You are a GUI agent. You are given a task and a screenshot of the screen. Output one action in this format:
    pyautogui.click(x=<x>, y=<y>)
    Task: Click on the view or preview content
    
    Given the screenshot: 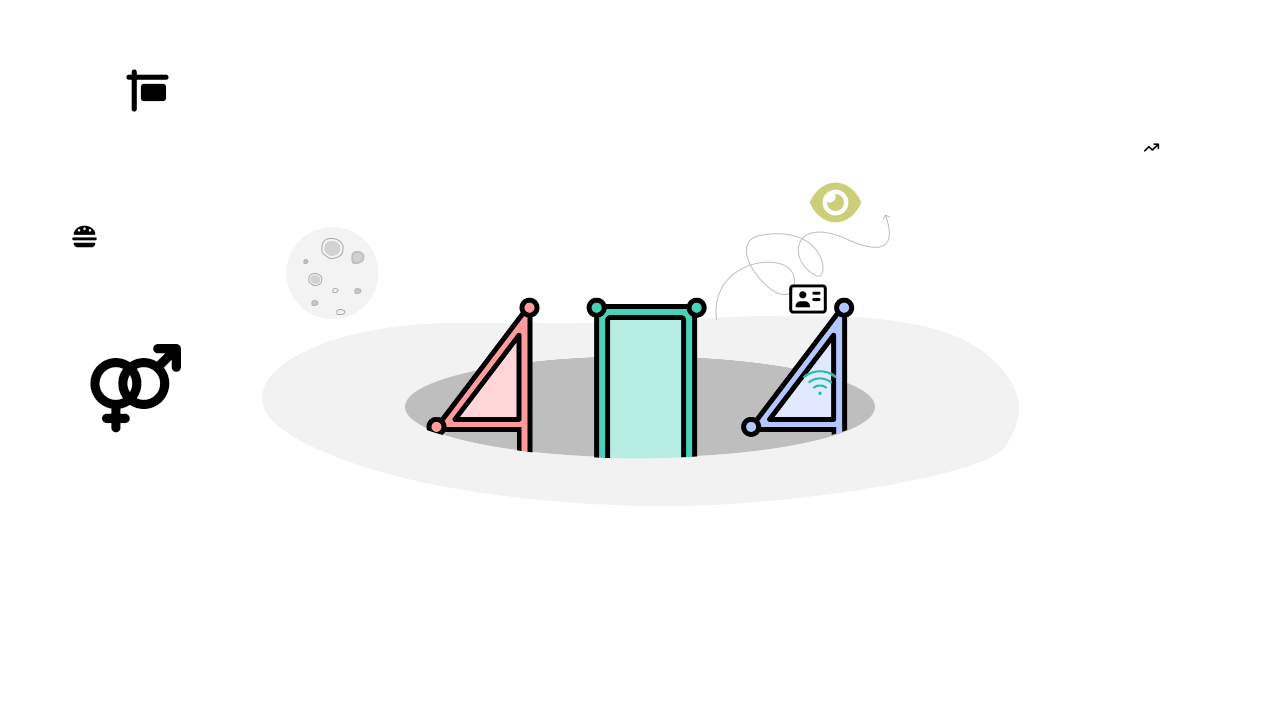 What is the action you would take?
    pyautogui.click(x=835, y=202)
    